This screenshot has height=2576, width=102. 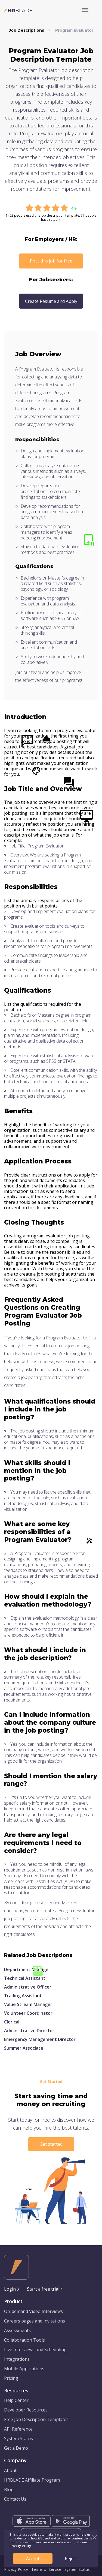 What do you see at coordinates (38, 1971) in the screenshot?
I see `view successor node in a flowchart or diagram` at bounding box center [38, 1971].